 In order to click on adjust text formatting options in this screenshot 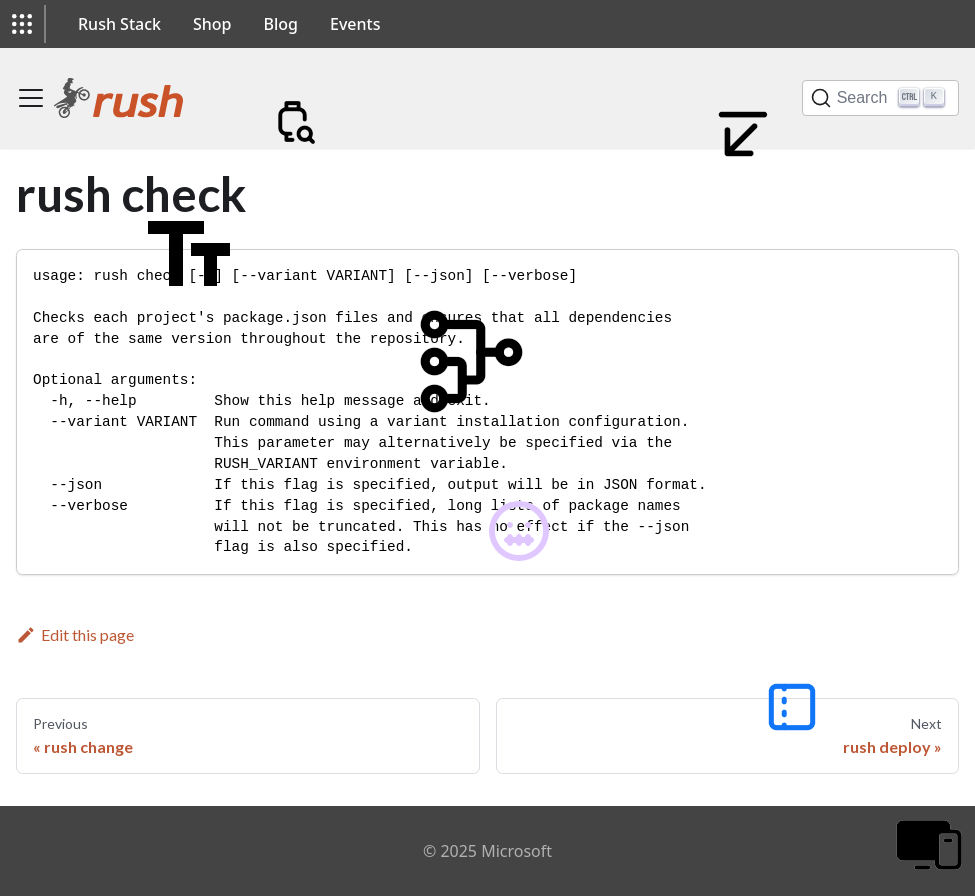, I will do `click(189, 256)`.